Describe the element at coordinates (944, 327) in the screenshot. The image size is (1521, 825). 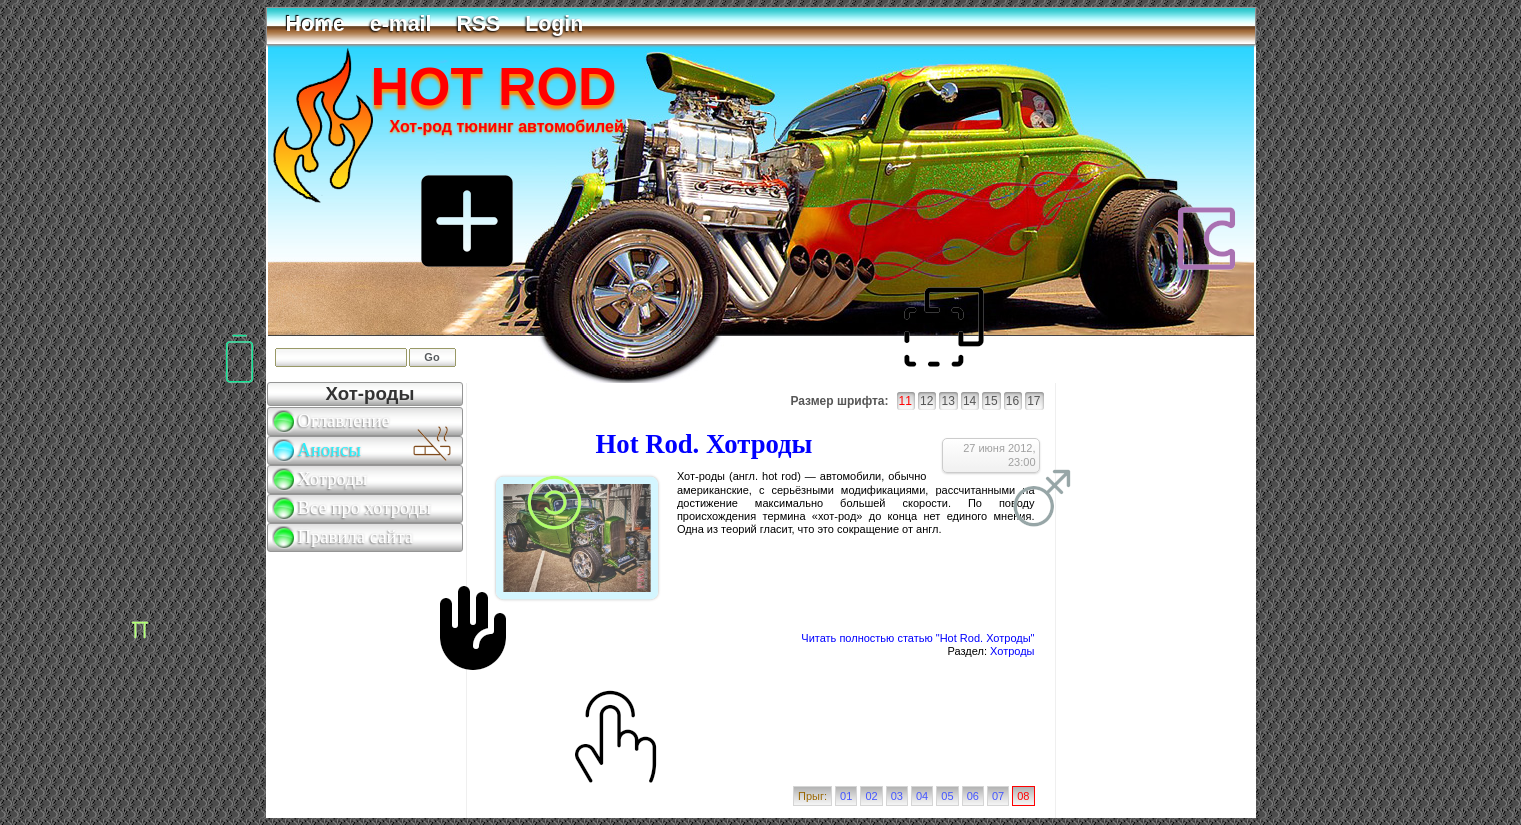
I see `bring selection to front` at that location.